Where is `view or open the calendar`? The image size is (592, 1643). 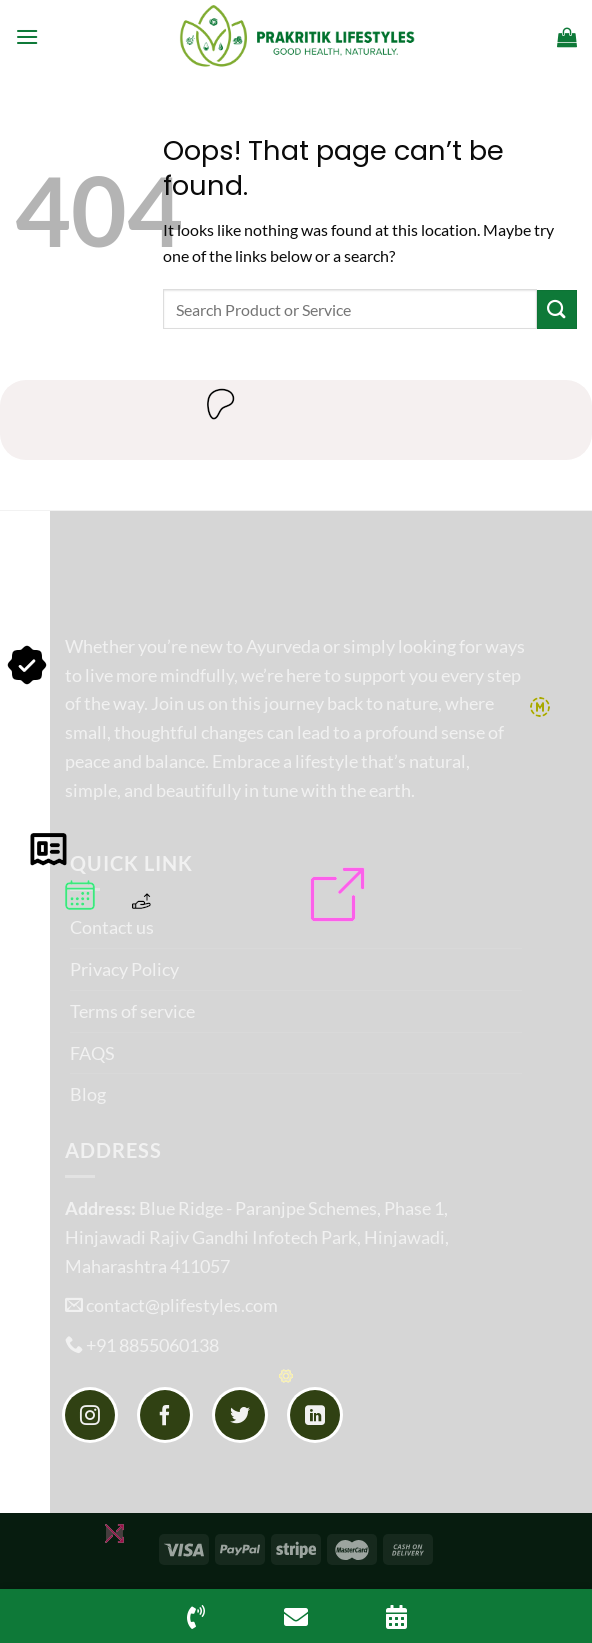 view or open the calendar is located at coordinates (80, 895).